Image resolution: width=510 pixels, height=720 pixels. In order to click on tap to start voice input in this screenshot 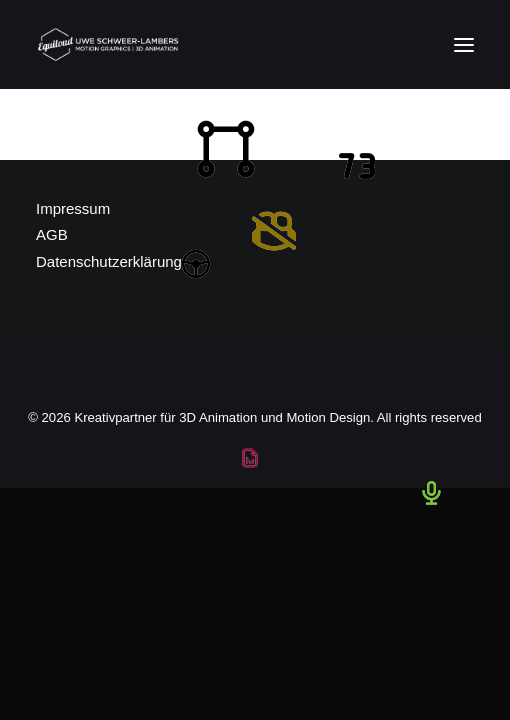, I will do `click(431, 493)`.